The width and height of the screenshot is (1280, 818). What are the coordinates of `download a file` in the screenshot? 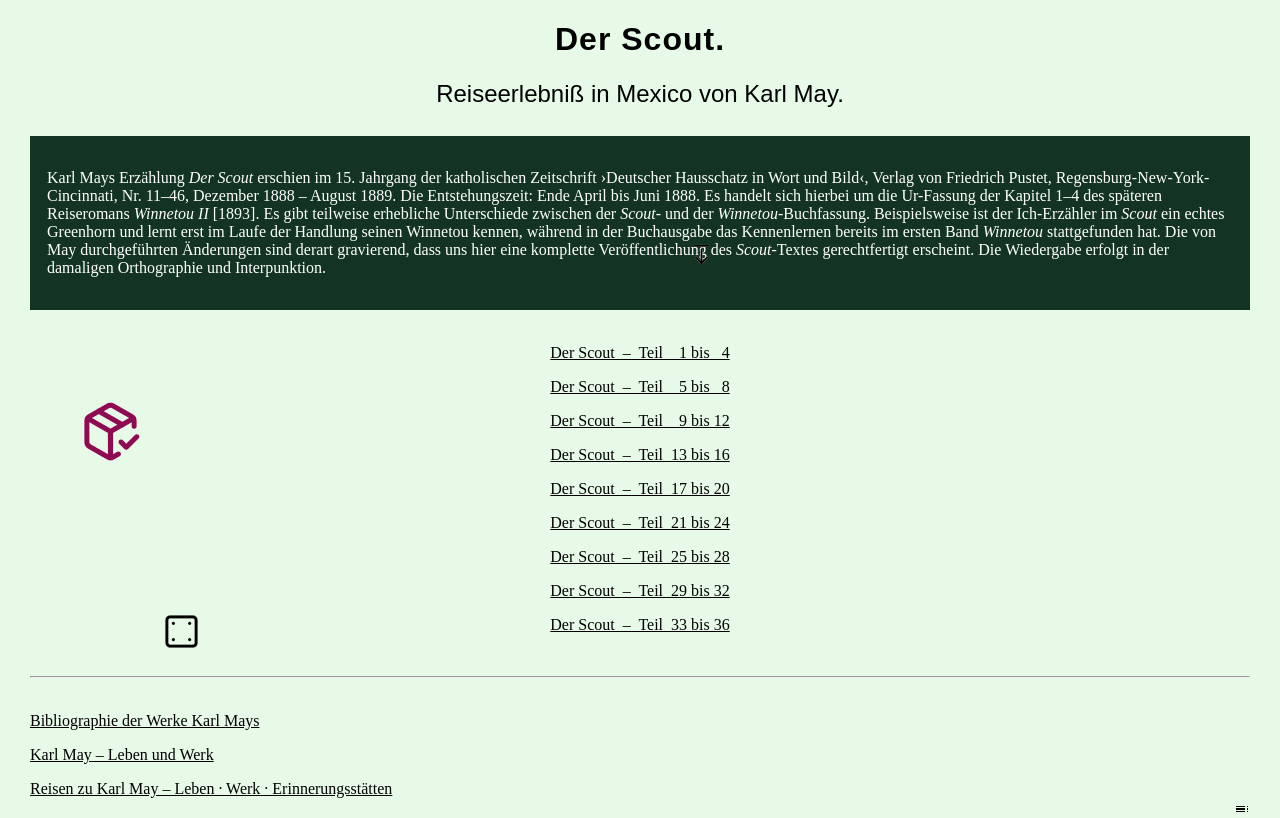 It's located at (701, 254).